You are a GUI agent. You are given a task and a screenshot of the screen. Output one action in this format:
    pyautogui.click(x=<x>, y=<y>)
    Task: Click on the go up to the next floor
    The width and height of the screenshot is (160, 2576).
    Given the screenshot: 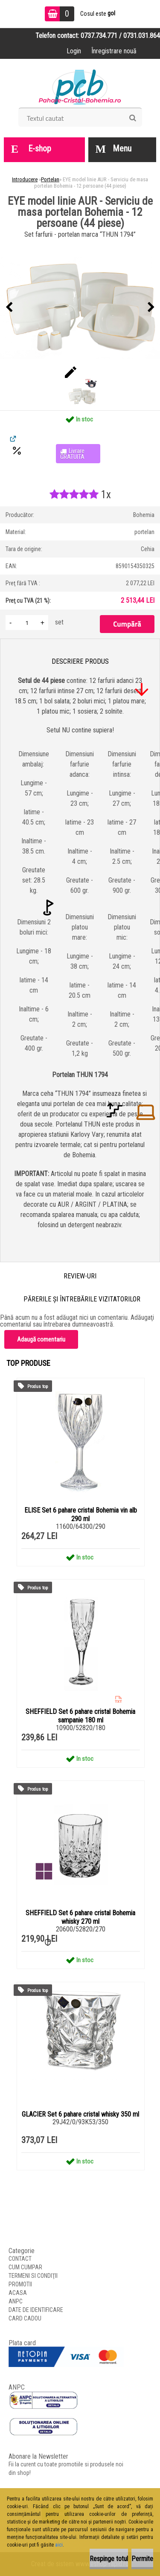 What is the action you would take?
    pyautogui.click(x=114, y=1110)
    